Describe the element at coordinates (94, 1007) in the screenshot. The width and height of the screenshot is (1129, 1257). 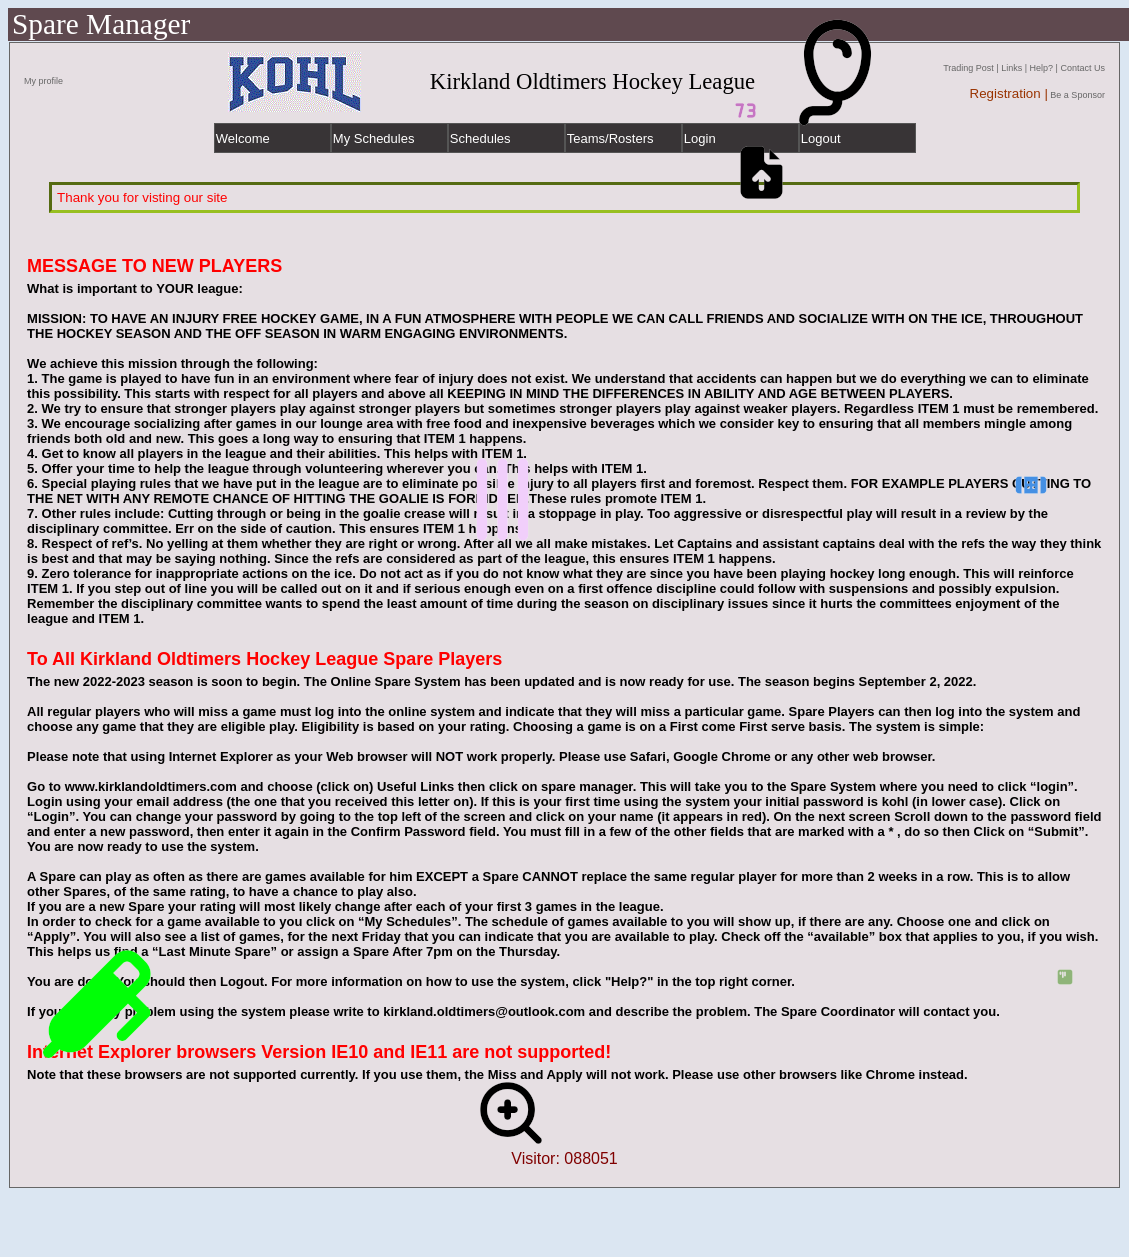
I see `edit or compose content` at that location.